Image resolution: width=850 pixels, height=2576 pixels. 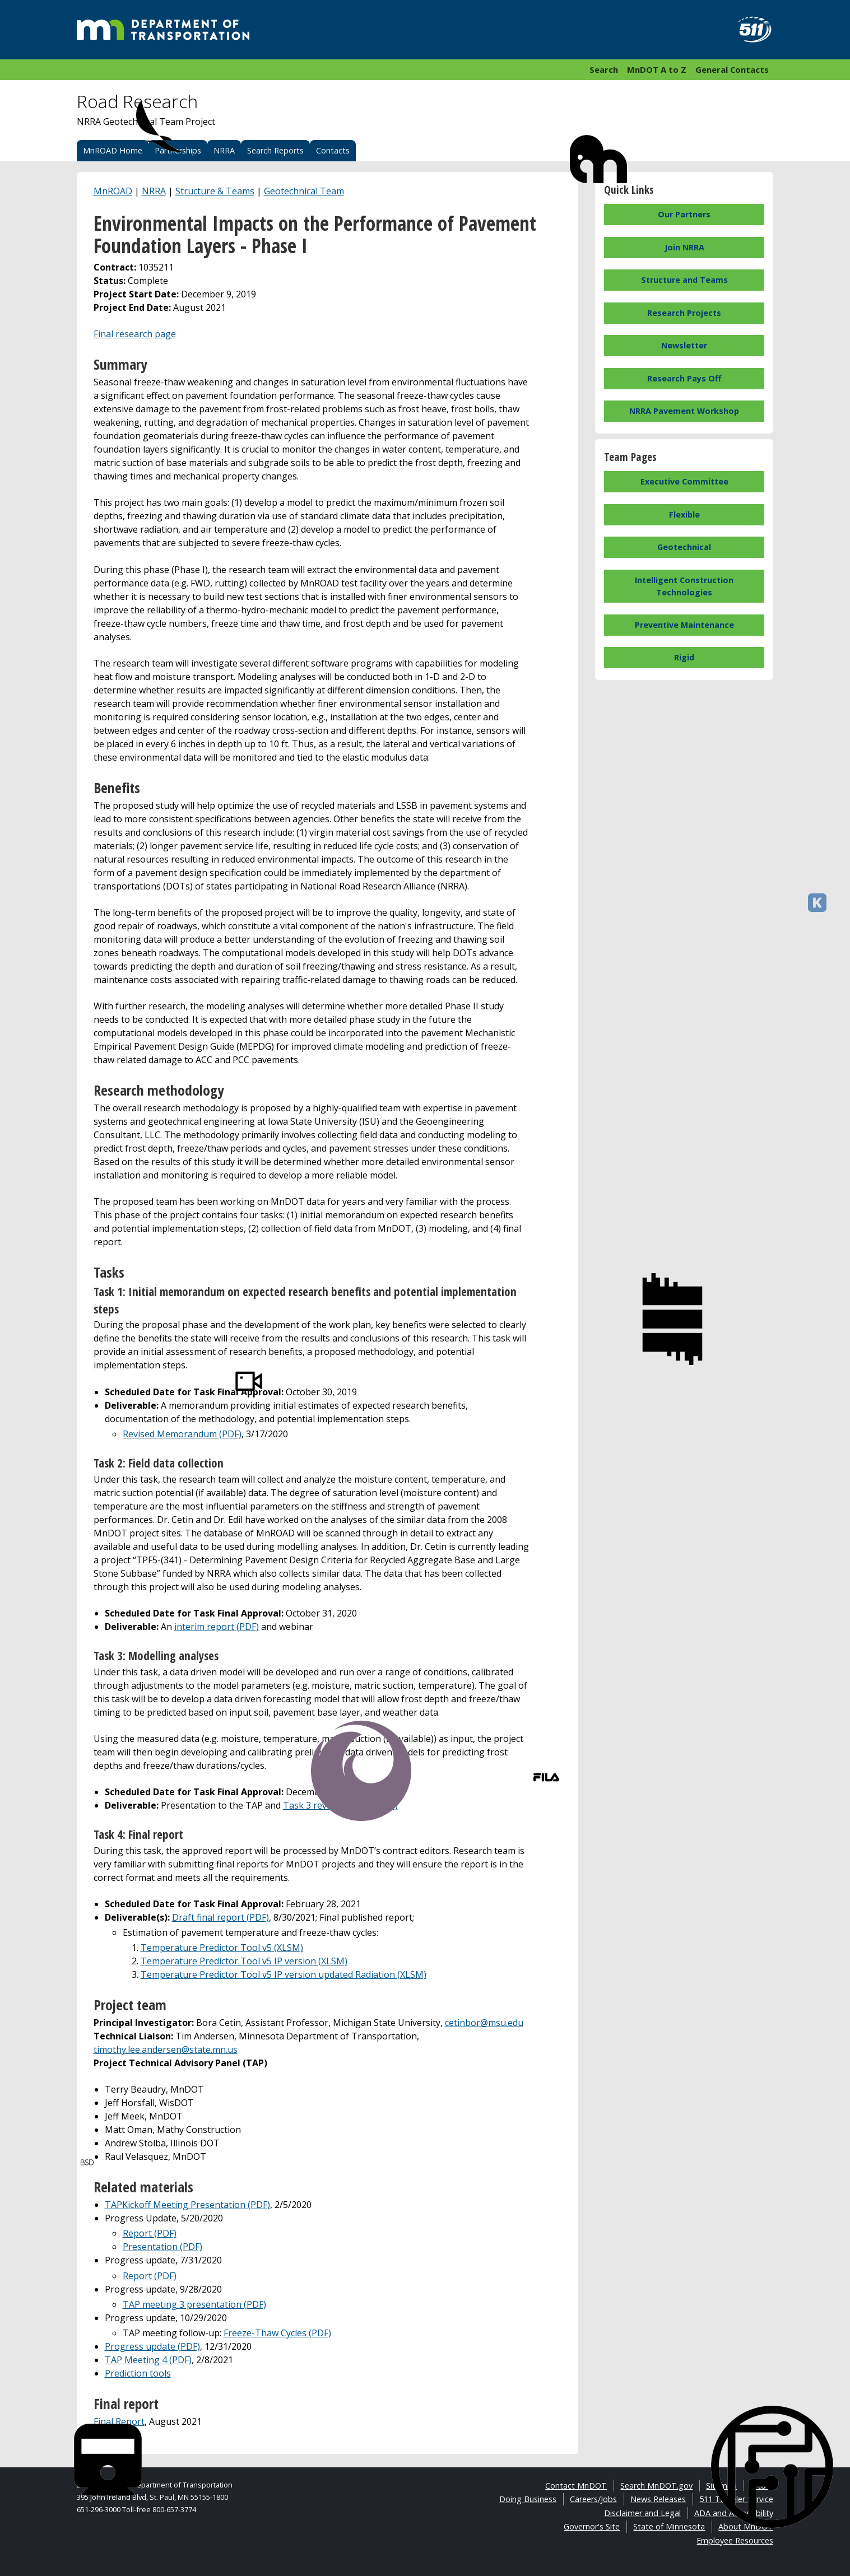 I want to click on migadu email hosting service logo, so click(x=598, y=159).